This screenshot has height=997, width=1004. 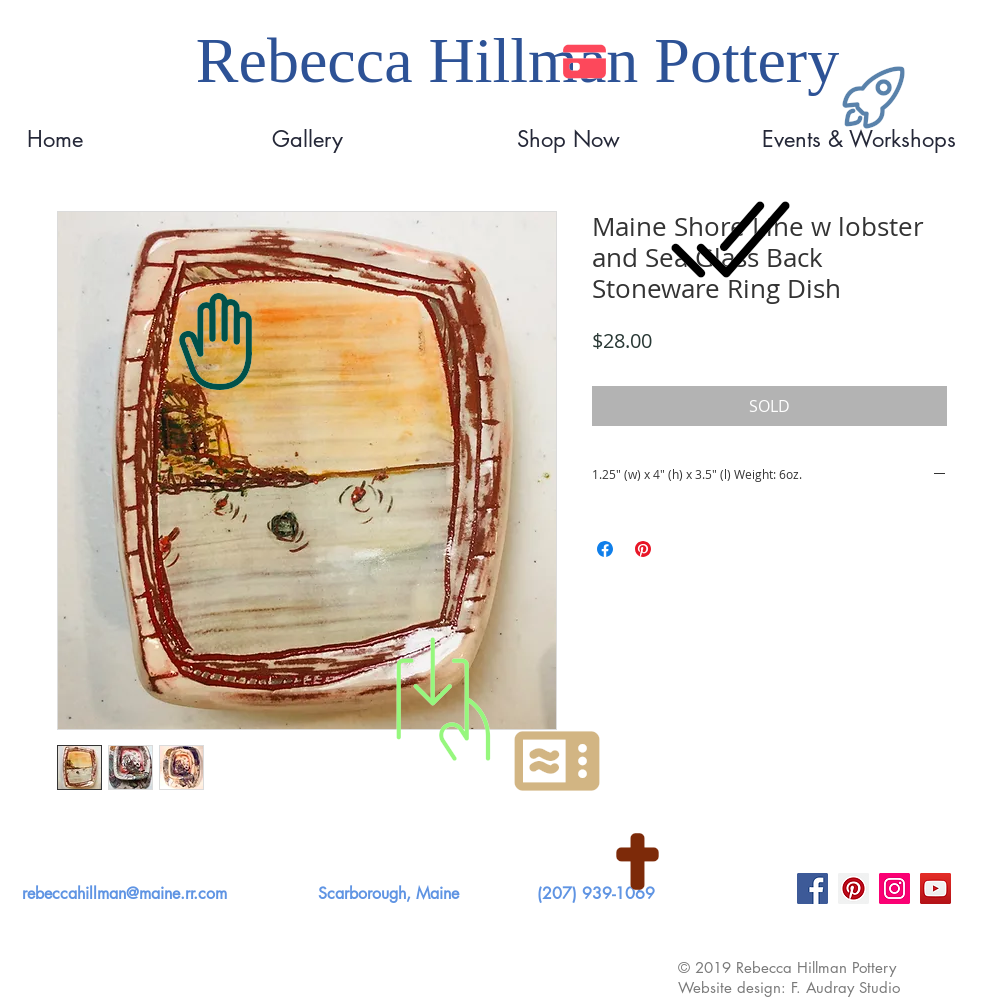 What do you see at coordinates (637, 861) in the screenshot?
I see `indicates a religious or faith-based feature` at bounding box center [637, 861].